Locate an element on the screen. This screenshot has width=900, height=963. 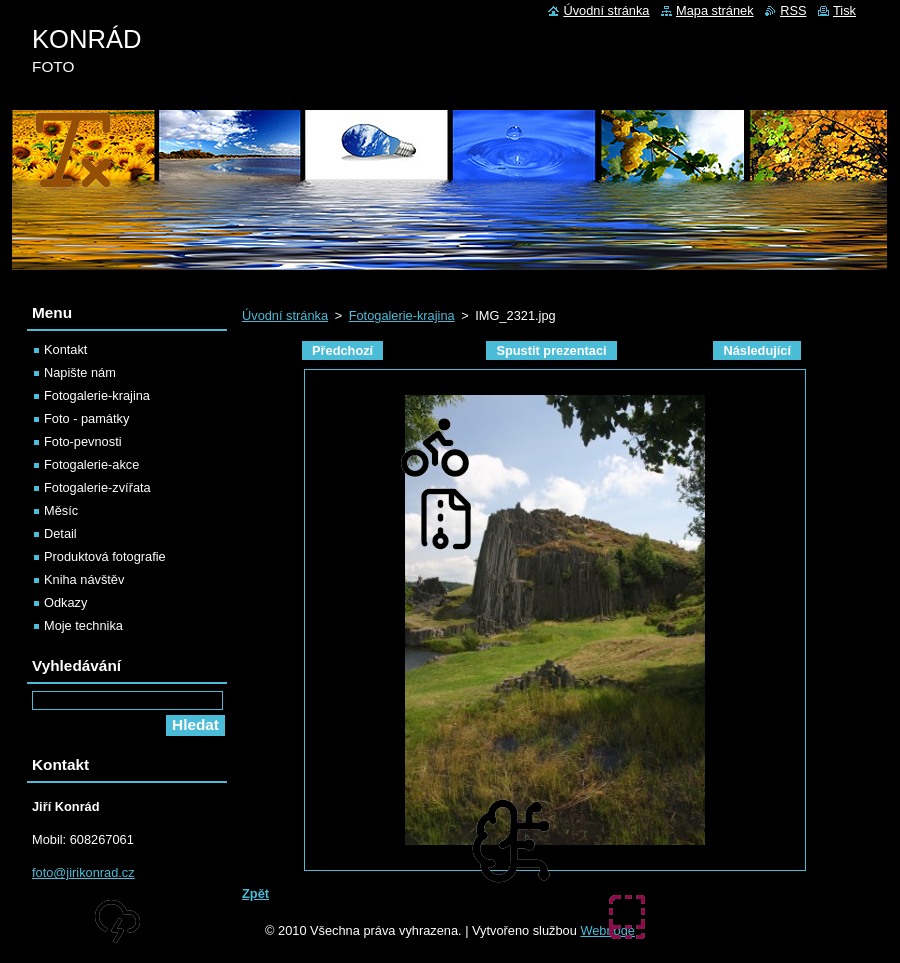
clear text formatting is located at coordinates (73, 150).